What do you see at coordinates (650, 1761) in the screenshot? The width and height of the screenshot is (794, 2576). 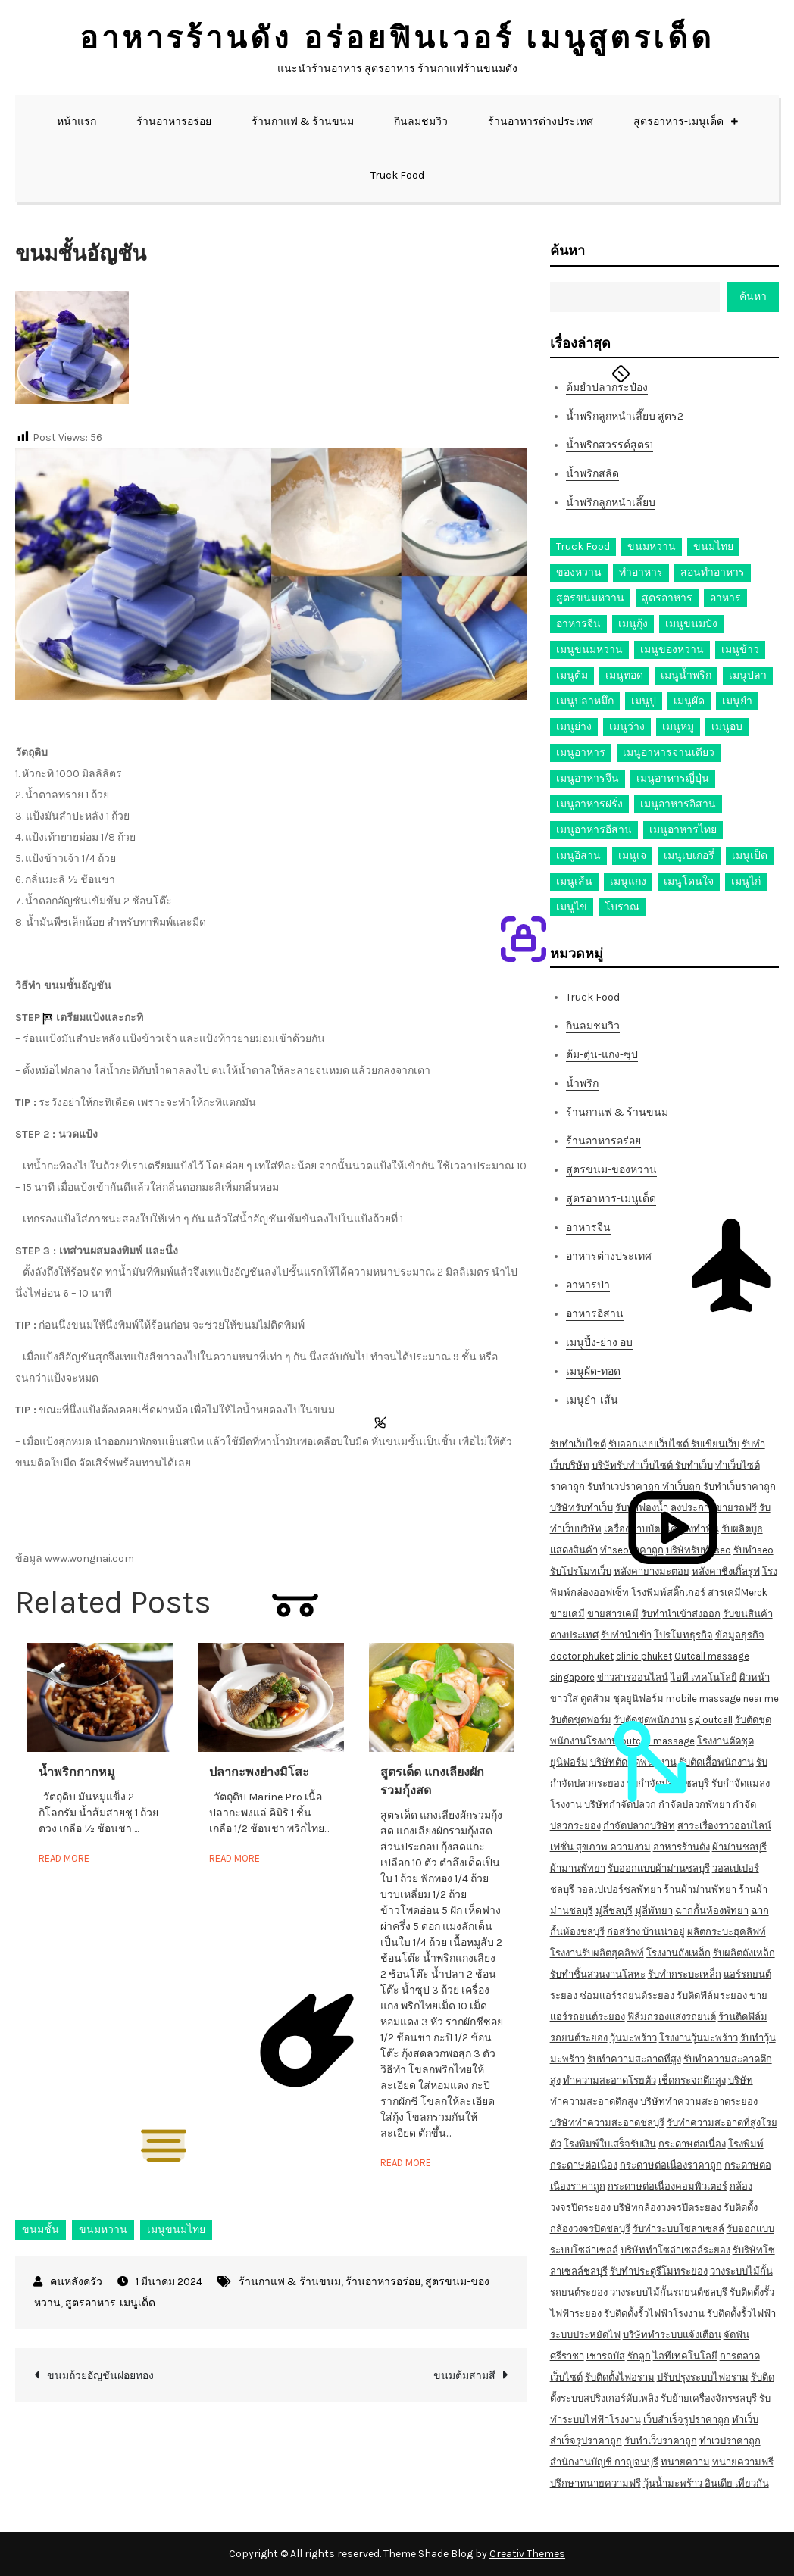 I see `take the first right exit at the roundabout` at bounding box center [650, 1761].